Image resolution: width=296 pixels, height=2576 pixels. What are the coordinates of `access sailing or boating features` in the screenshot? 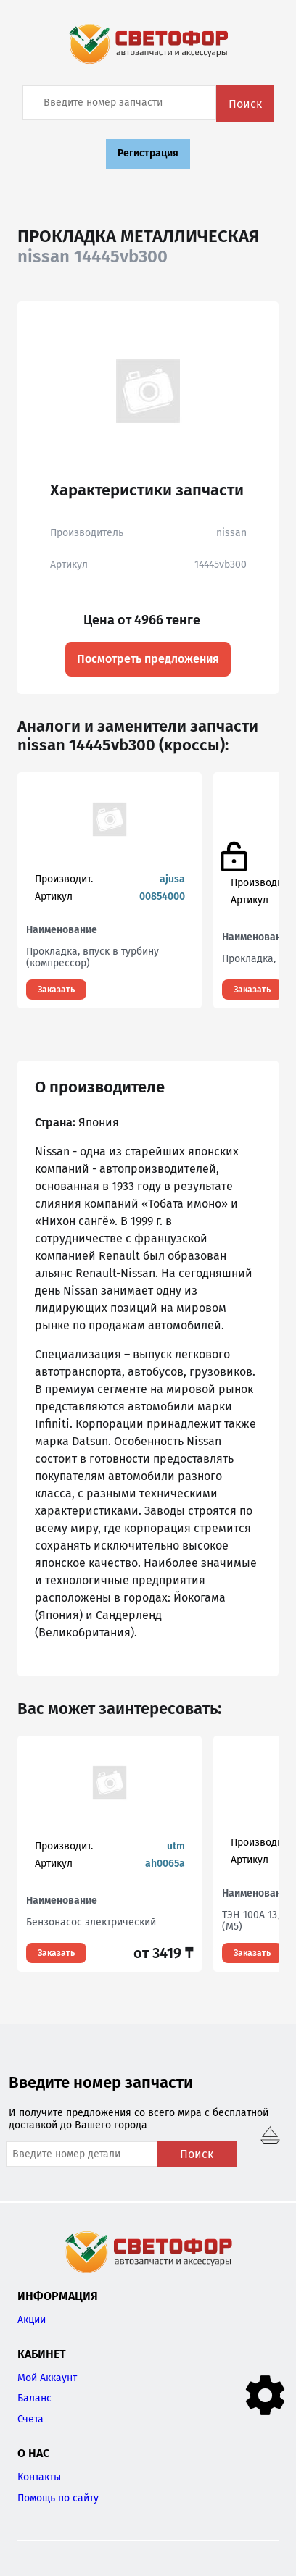 It's located at (270, 2136).